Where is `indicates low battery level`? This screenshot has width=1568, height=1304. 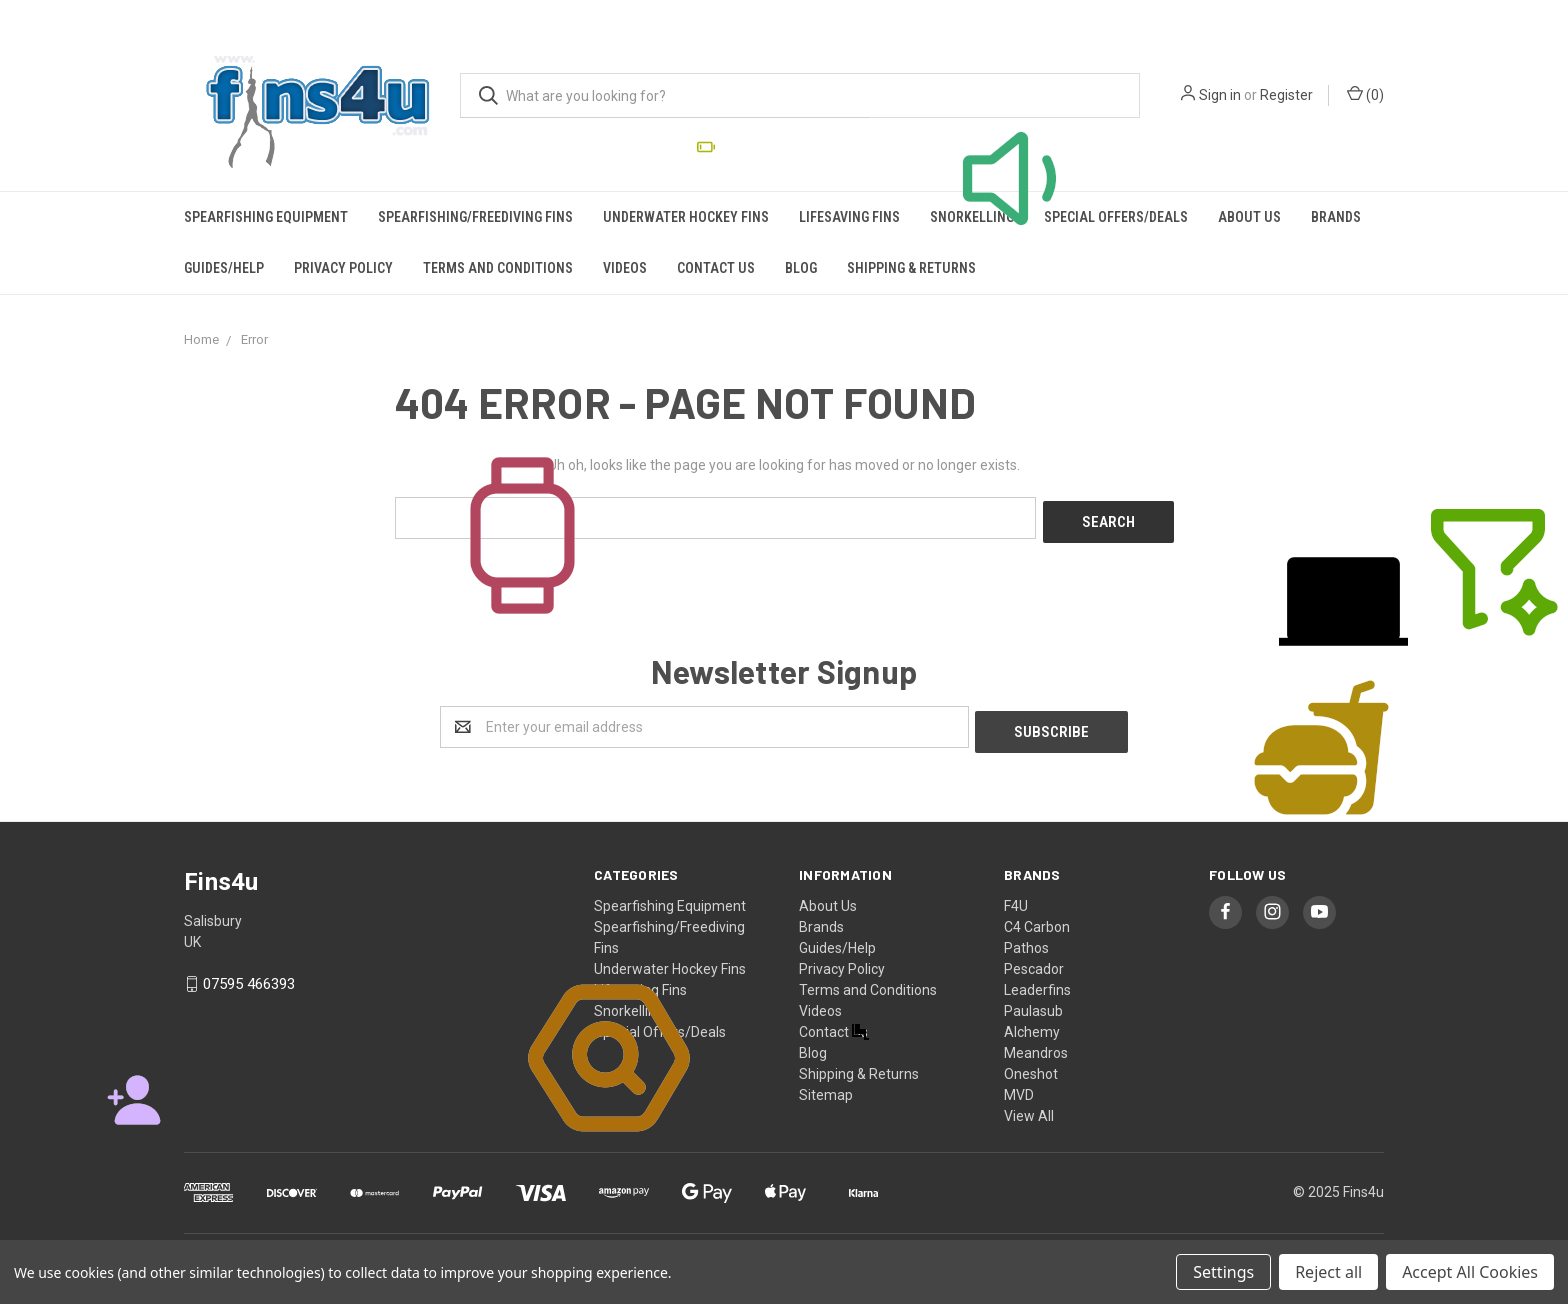
indicates low battery level is located at coordinates (706, 147).